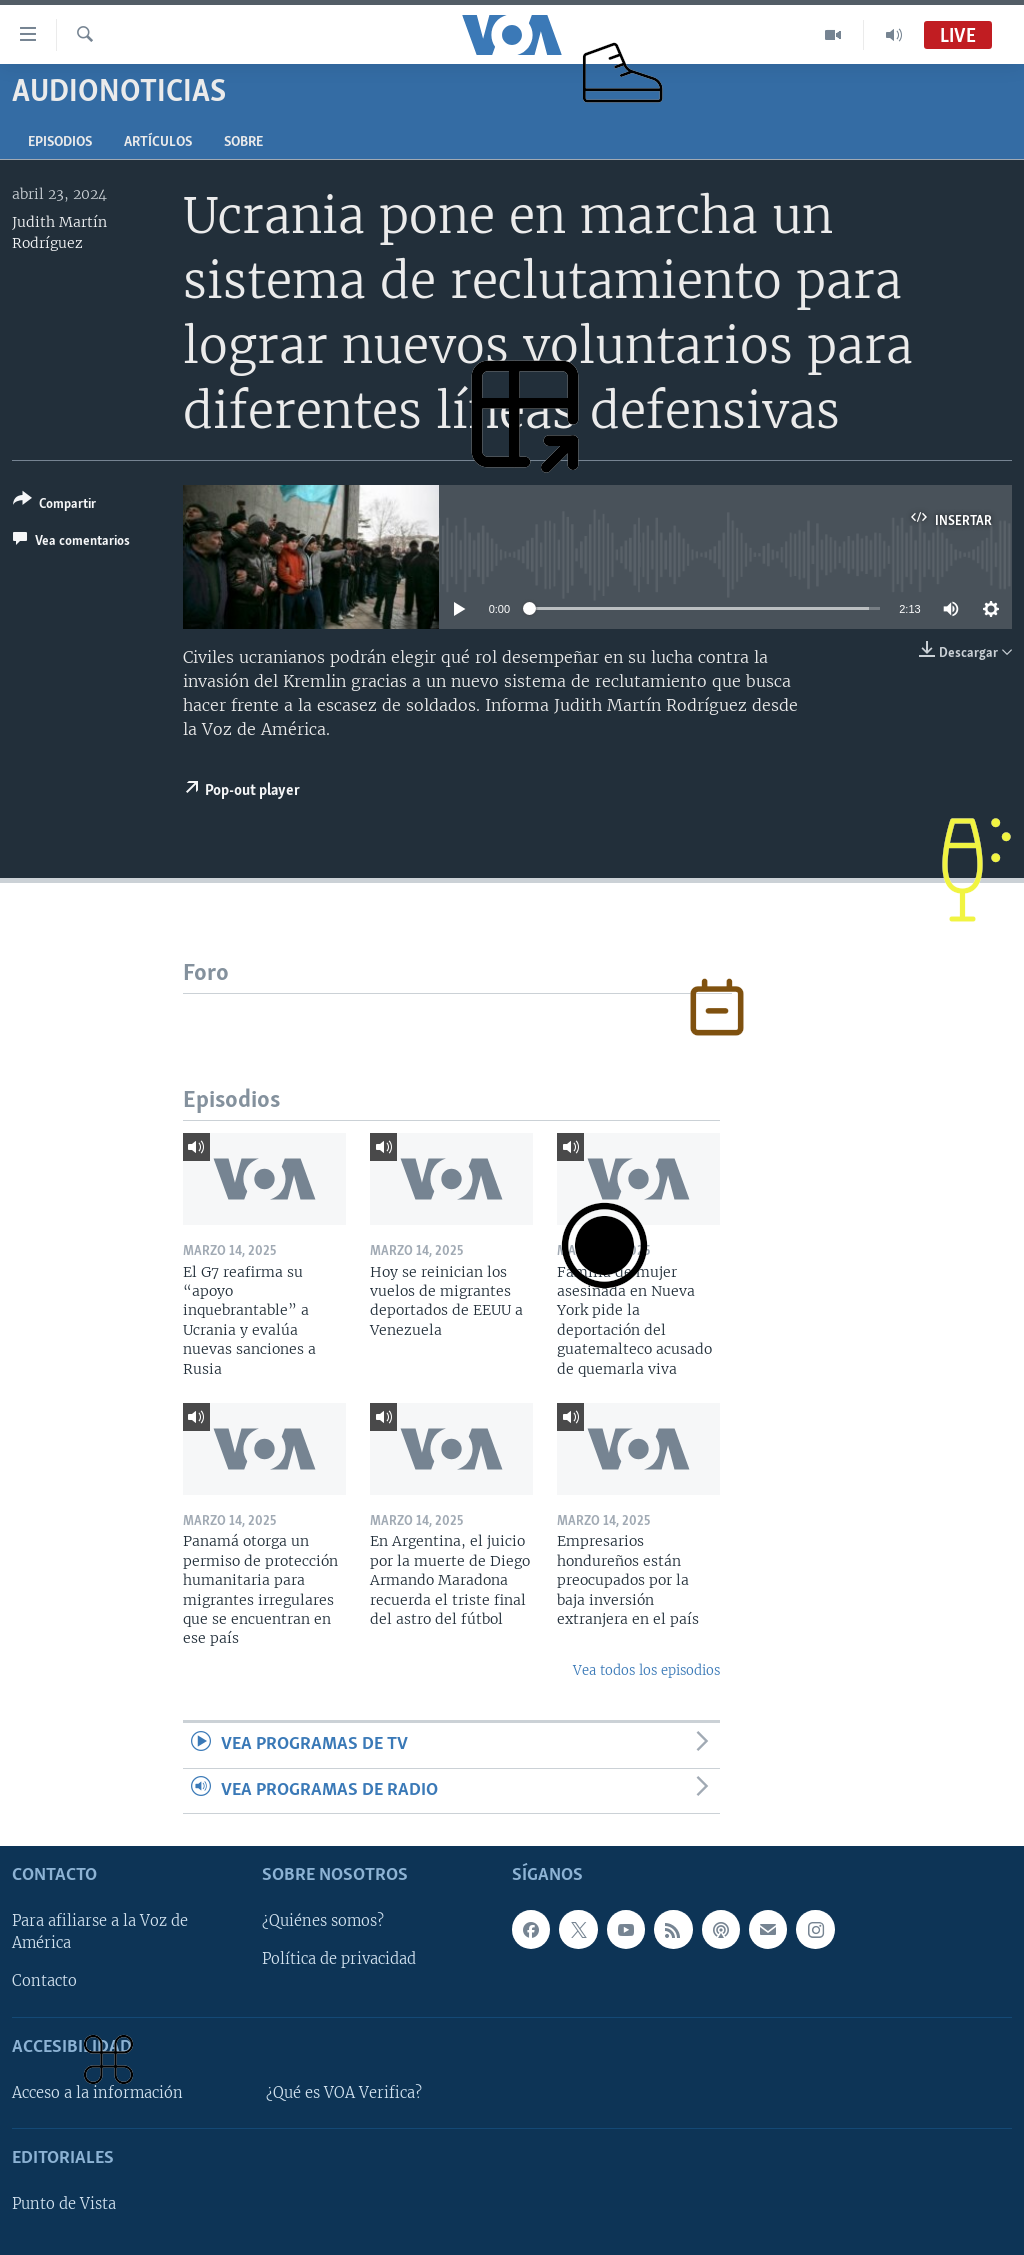 The width and height of the screenshot is (1024, 2255). What do you see at coordinates (604, 1245) in the screenshot?
I see `start recording audio or video` at bounding box center [604, 1245].